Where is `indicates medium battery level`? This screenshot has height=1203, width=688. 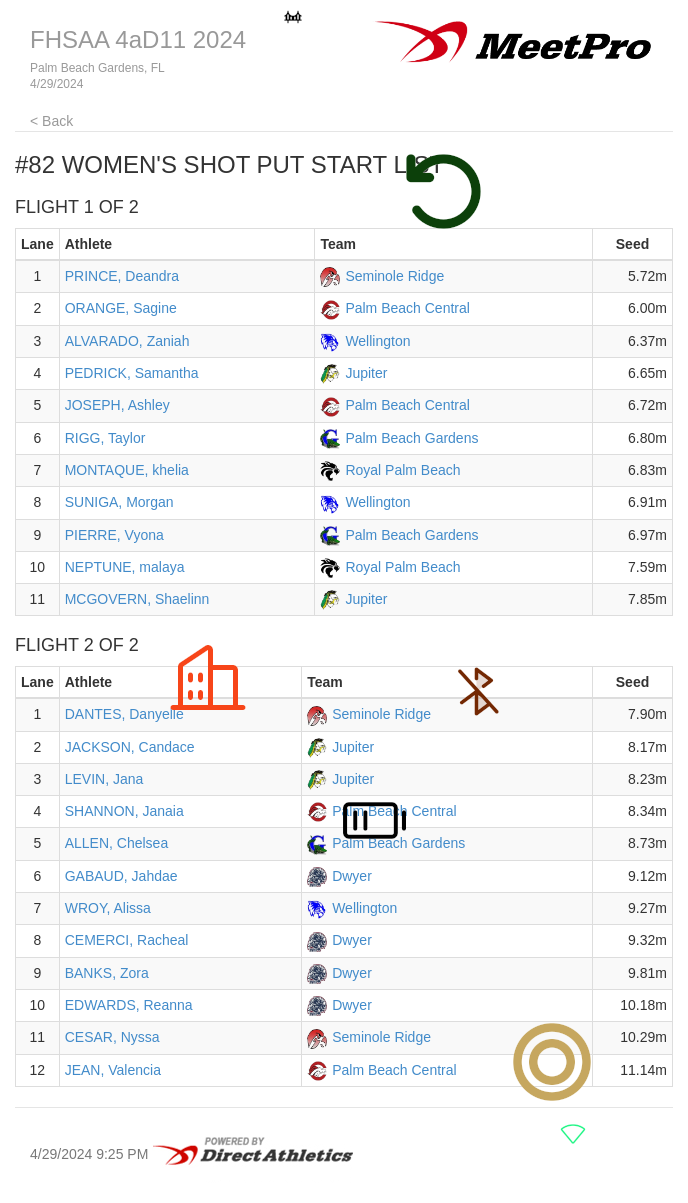 indicates medium battery level is located at coordinates (373, 820).